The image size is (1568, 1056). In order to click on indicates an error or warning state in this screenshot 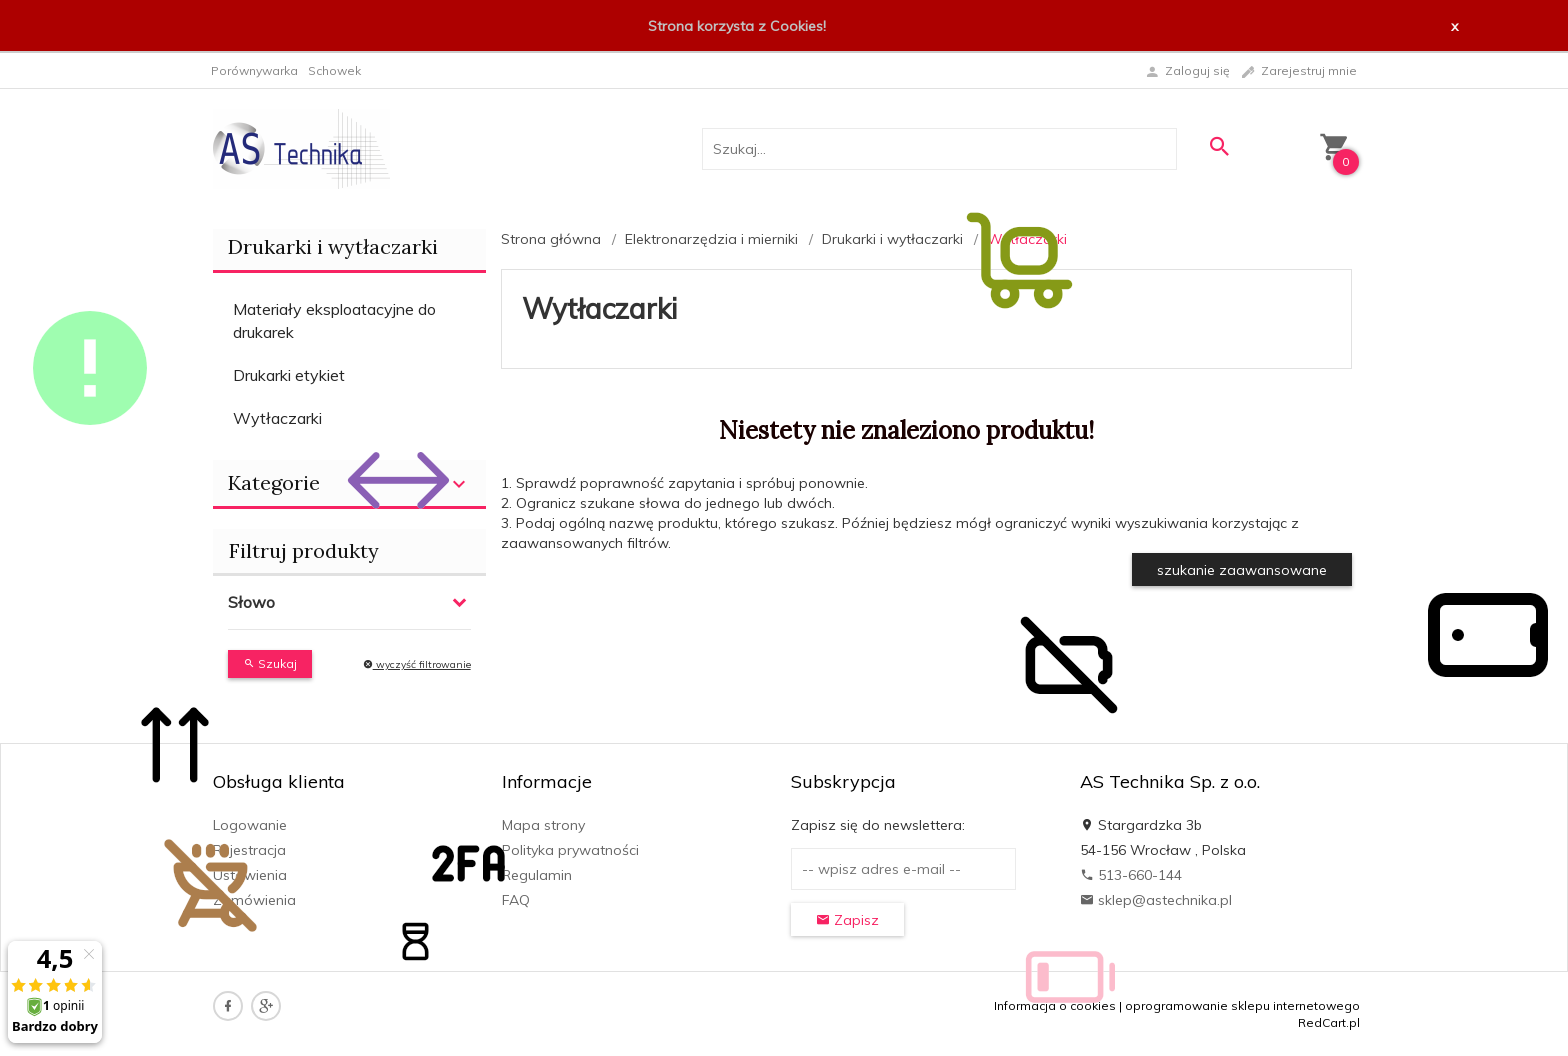, I will do `click(90, 368)`.